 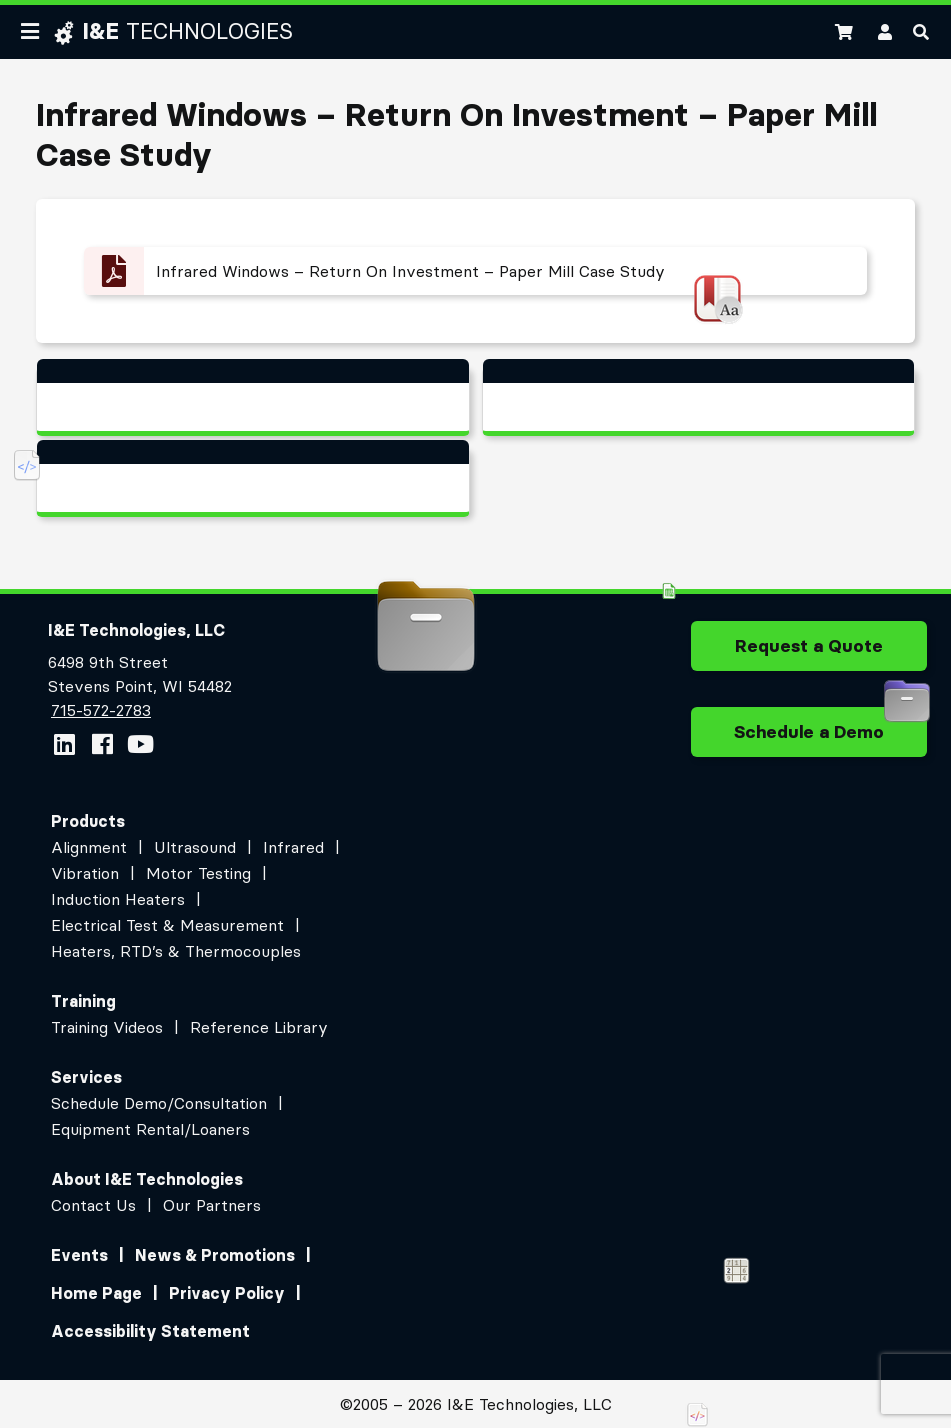 What do you see at coordinates (27, 465) in the screenshot?
I see `an HTML or code file` at bounding box center [27, 465].